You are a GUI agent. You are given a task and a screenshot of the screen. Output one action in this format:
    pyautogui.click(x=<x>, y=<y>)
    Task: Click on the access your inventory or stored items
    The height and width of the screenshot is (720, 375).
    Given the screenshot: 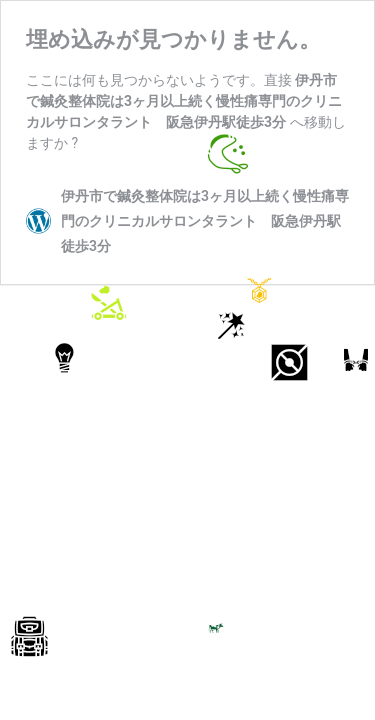 What is the action you would take?
    pyautogui.click(x=29, y=636)
    